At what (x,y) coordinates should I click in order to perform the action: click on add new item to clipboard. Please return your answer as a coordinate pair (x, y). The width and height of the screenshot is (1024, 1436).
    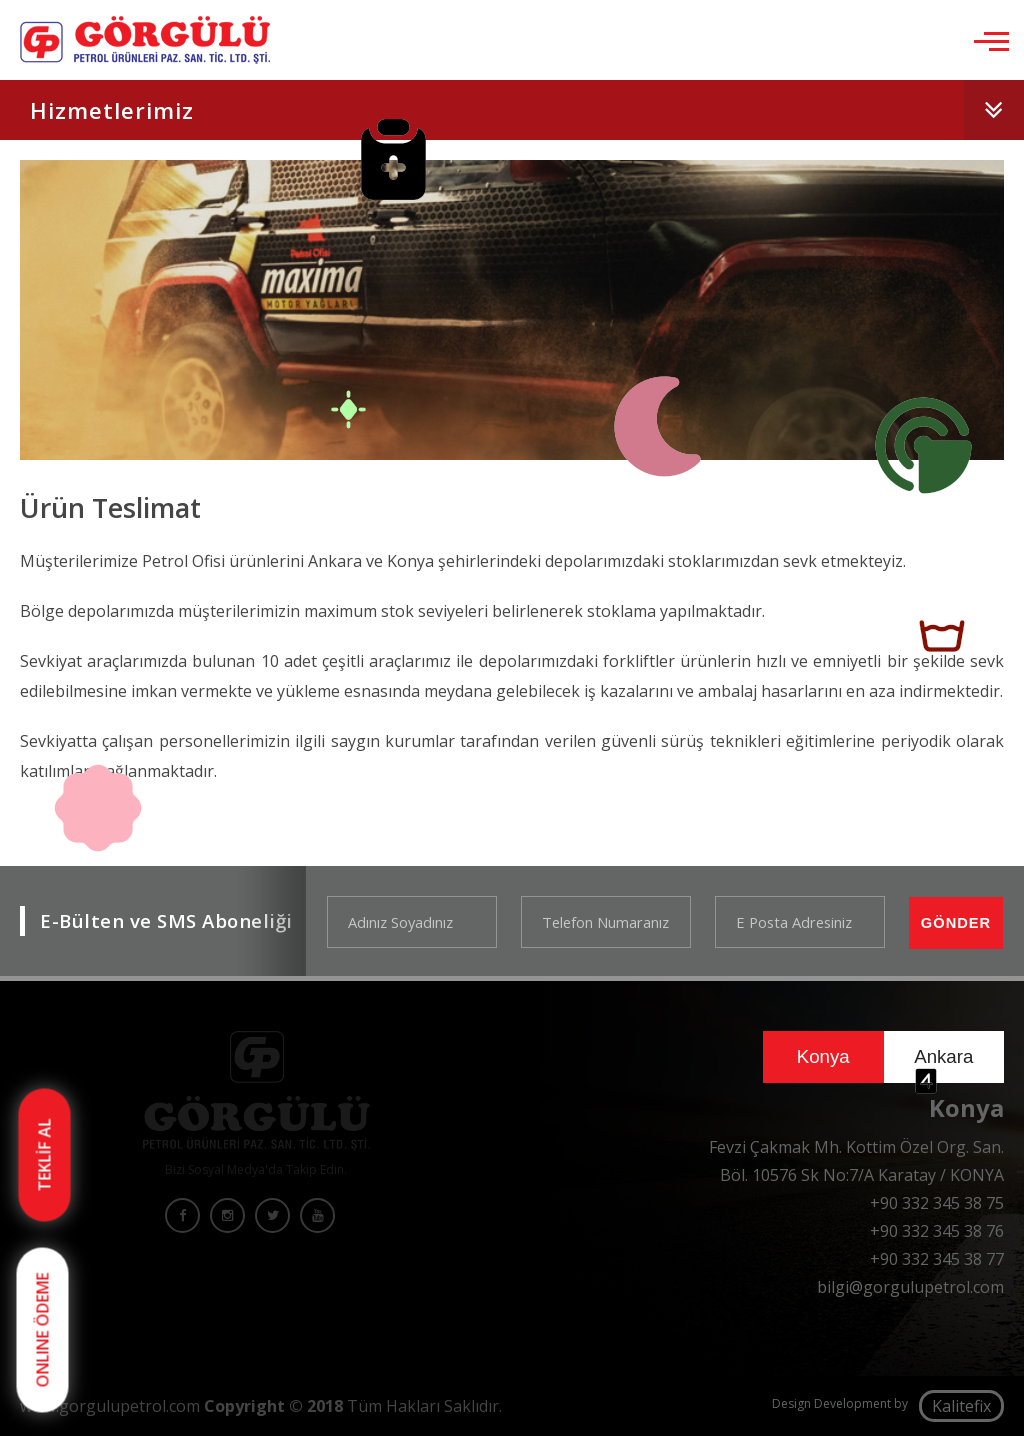
    Looking at the image, I should click on (393, 159).